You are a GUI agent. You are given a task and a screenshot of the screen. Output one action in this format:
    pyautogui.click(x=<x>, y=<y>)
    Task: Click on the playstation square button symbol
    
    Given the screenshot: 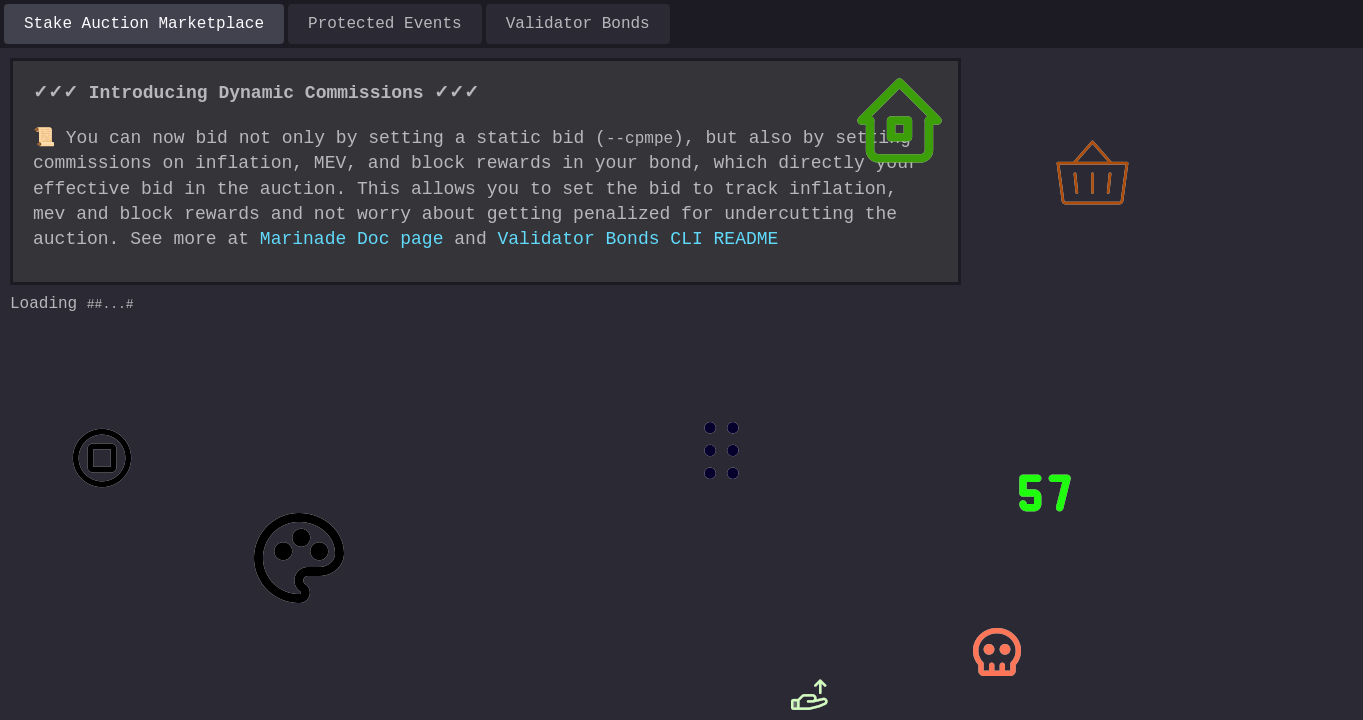 What is the action you would take?
    pyautogui.click(x=102, y=458)
    